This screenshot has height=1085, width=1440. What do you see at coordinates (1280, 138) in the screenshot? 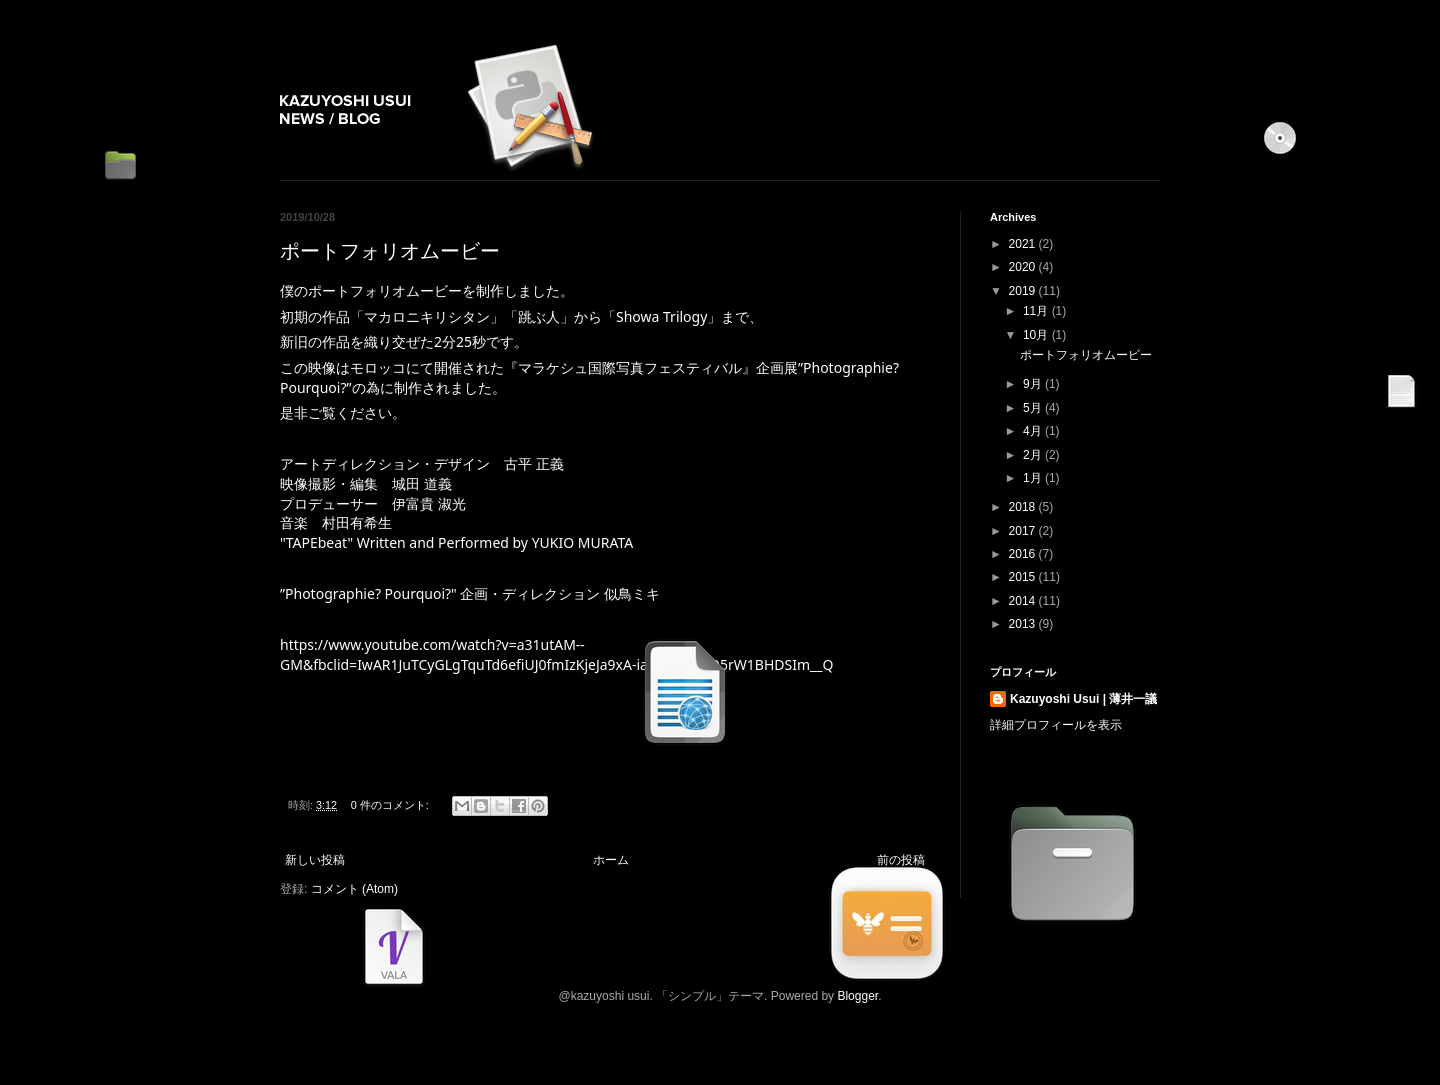
I see `access DVD-RAM drive or disc contents` at bounding box center [1280, 138].